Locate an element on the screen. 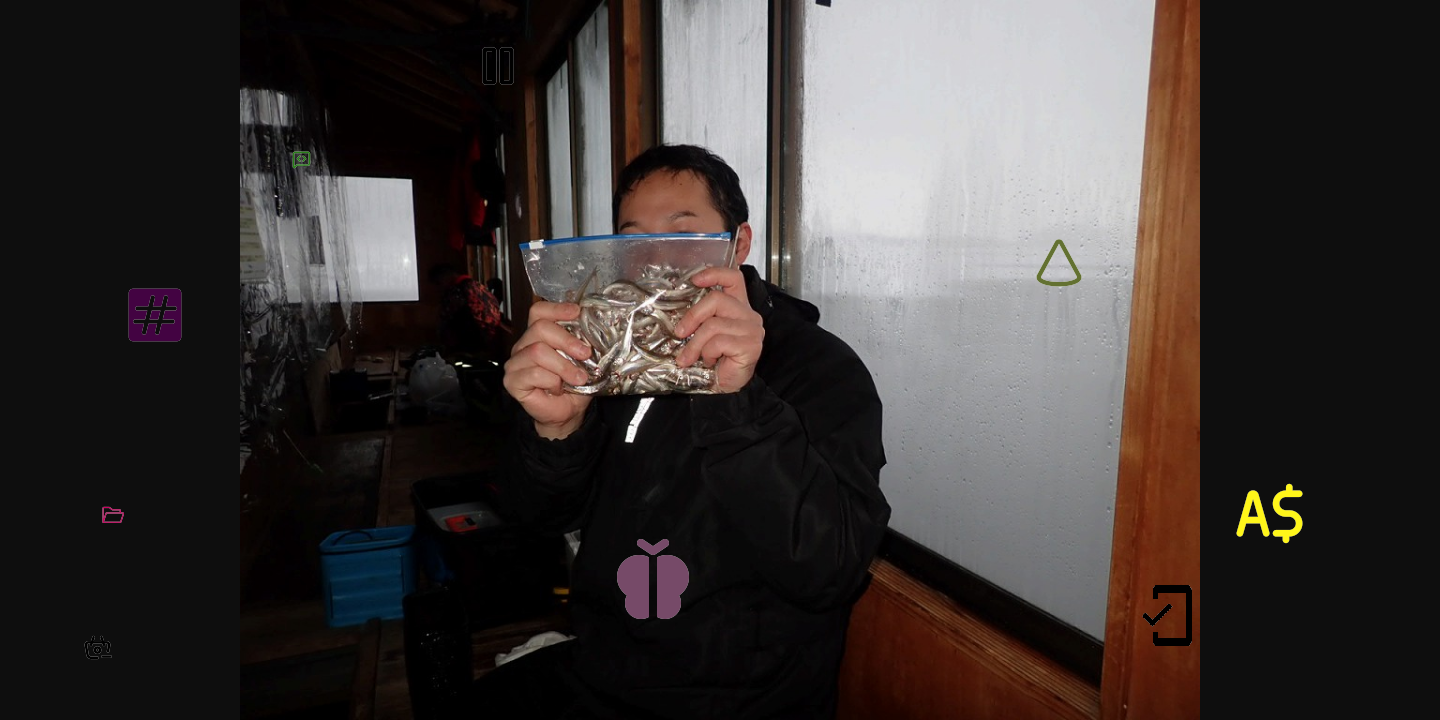  indicates mobile-friendly or responsive design is located at coordinates (1166, 615).